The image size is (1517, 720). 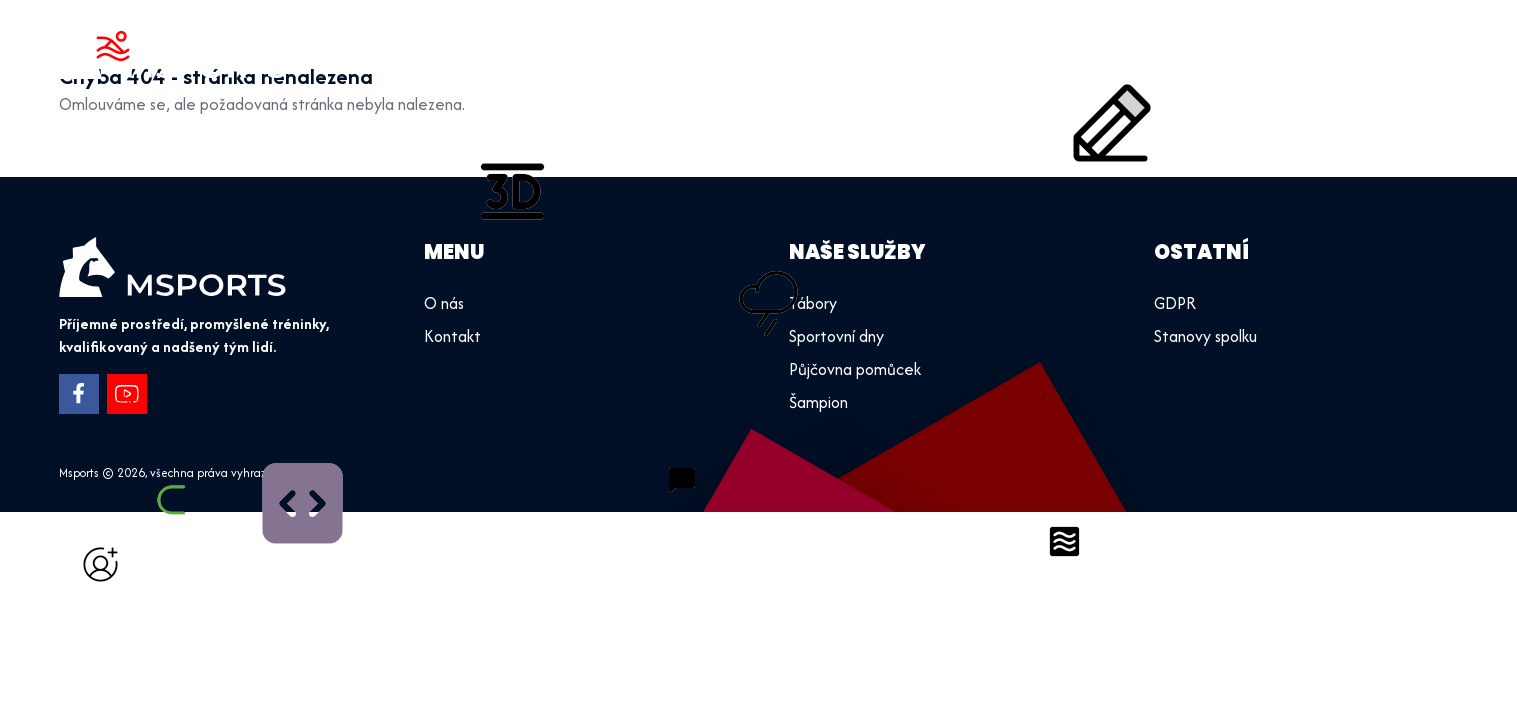 I want to click on open chat or messaging, so click(x=682, y=478).